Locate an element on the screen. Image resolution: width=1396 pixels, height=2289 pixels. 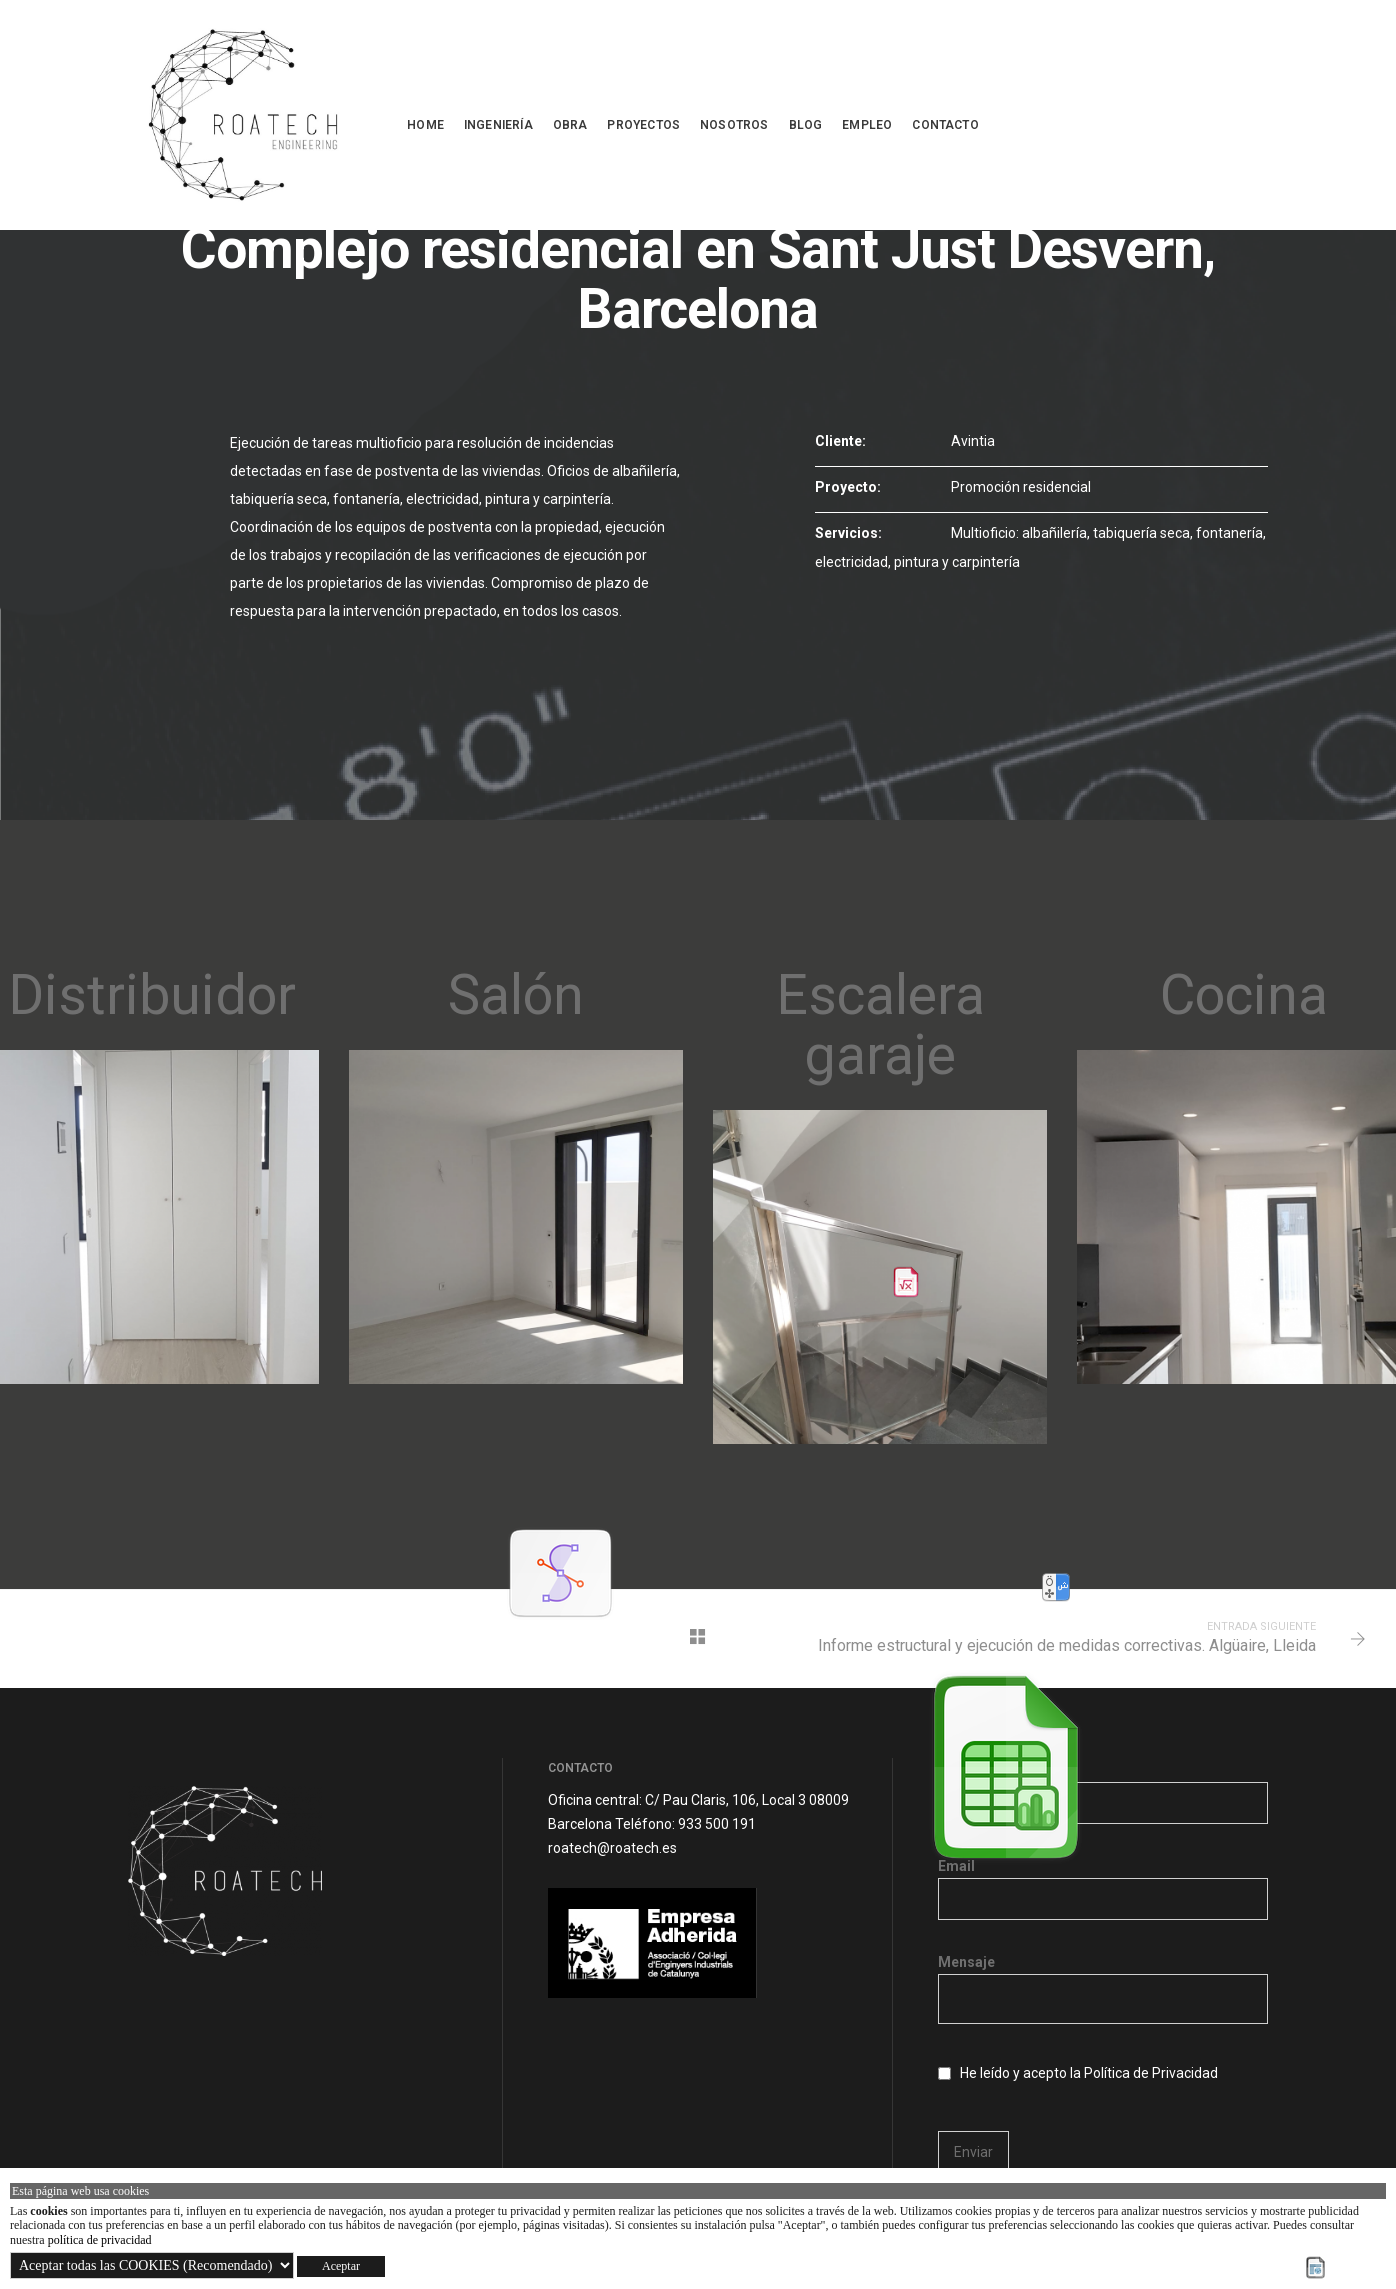
an SVG vector image file is located at coordinates (560, 1569).